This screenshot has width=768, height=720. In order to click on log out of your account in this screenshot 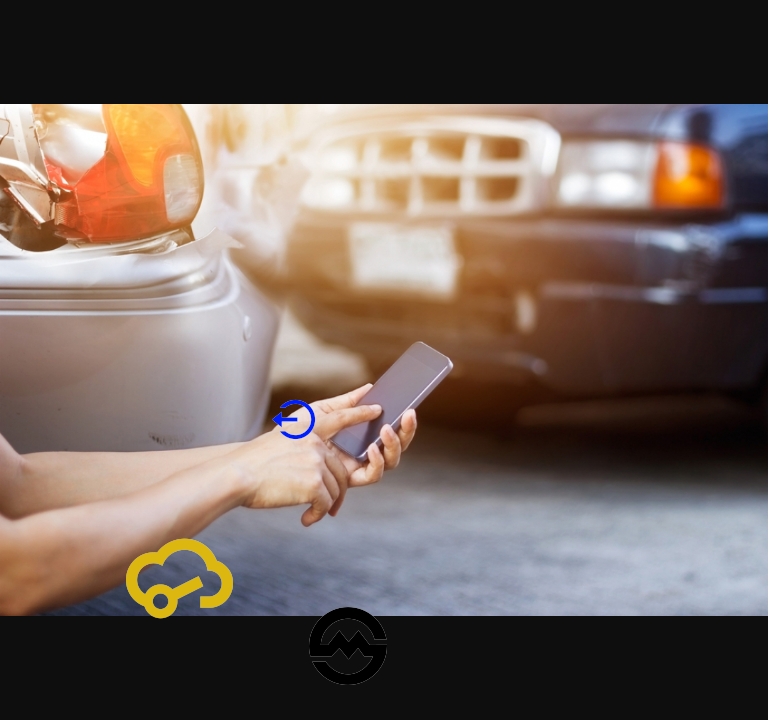, I will do `click(295, 419)`.